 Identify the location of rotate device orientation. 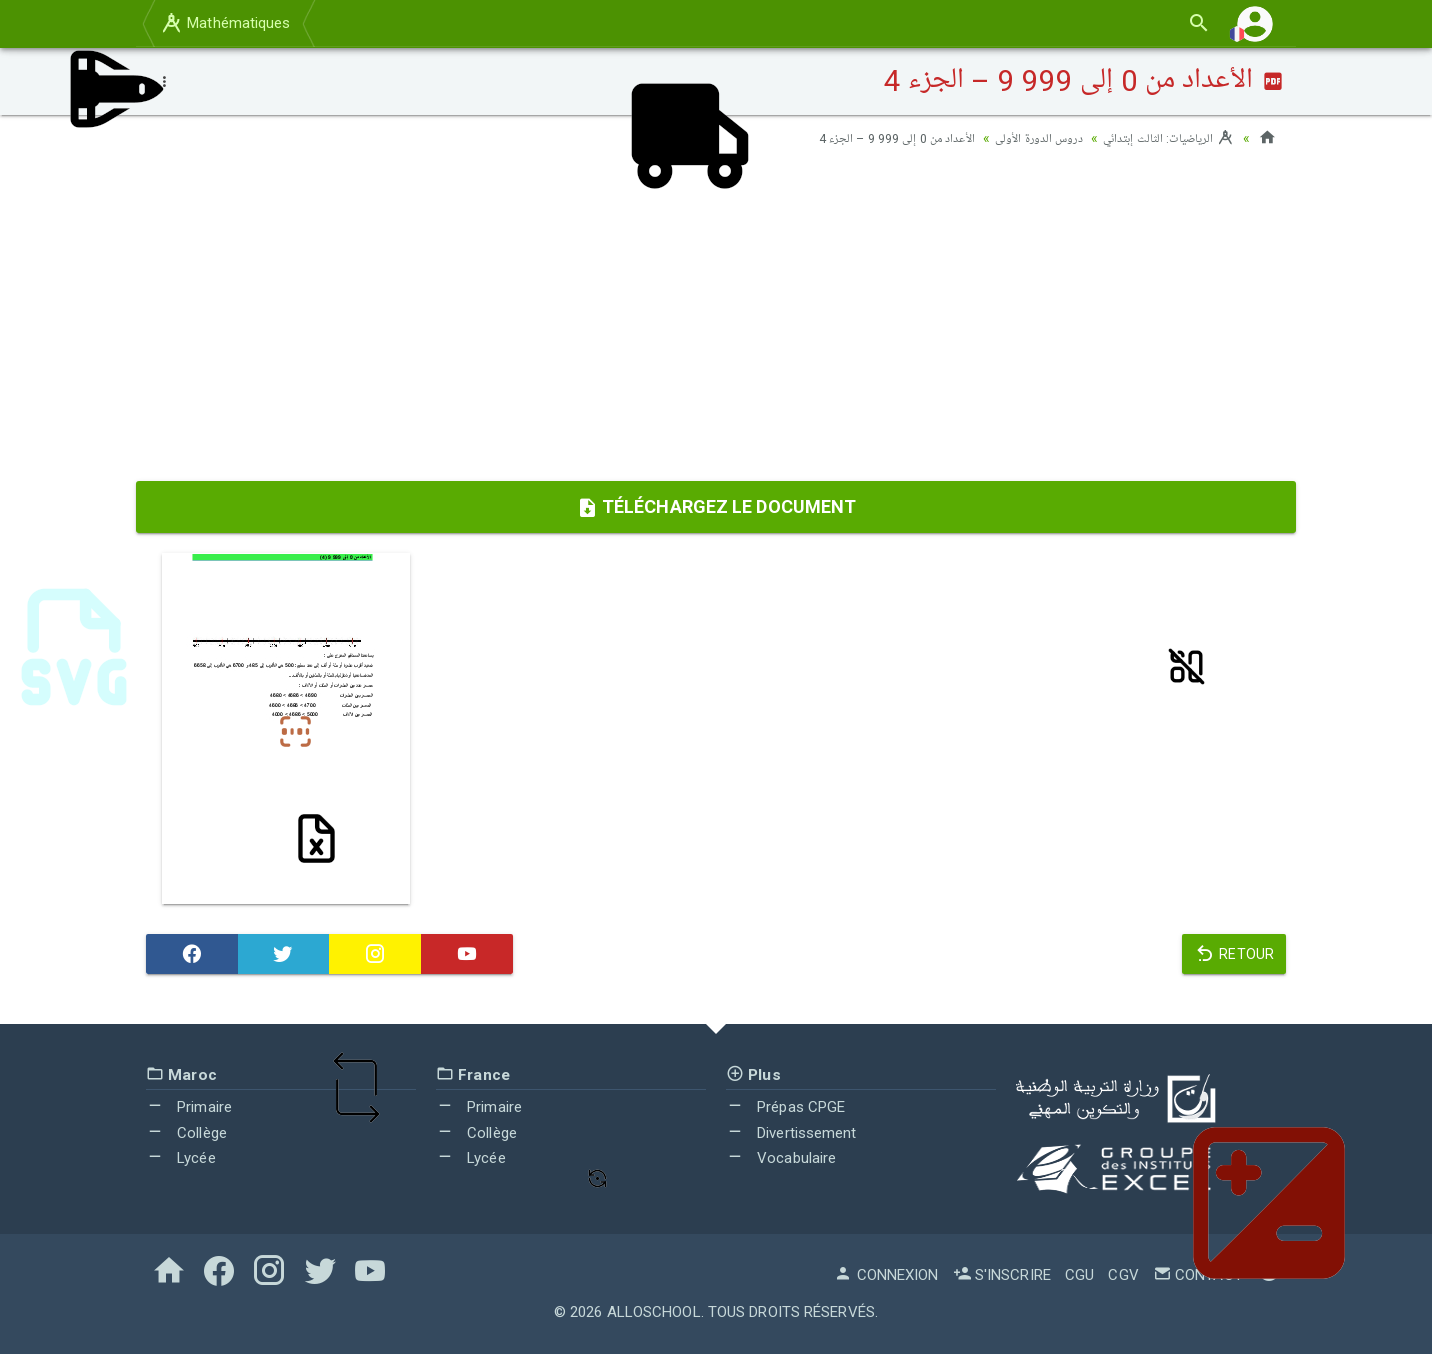
(356, 1087).